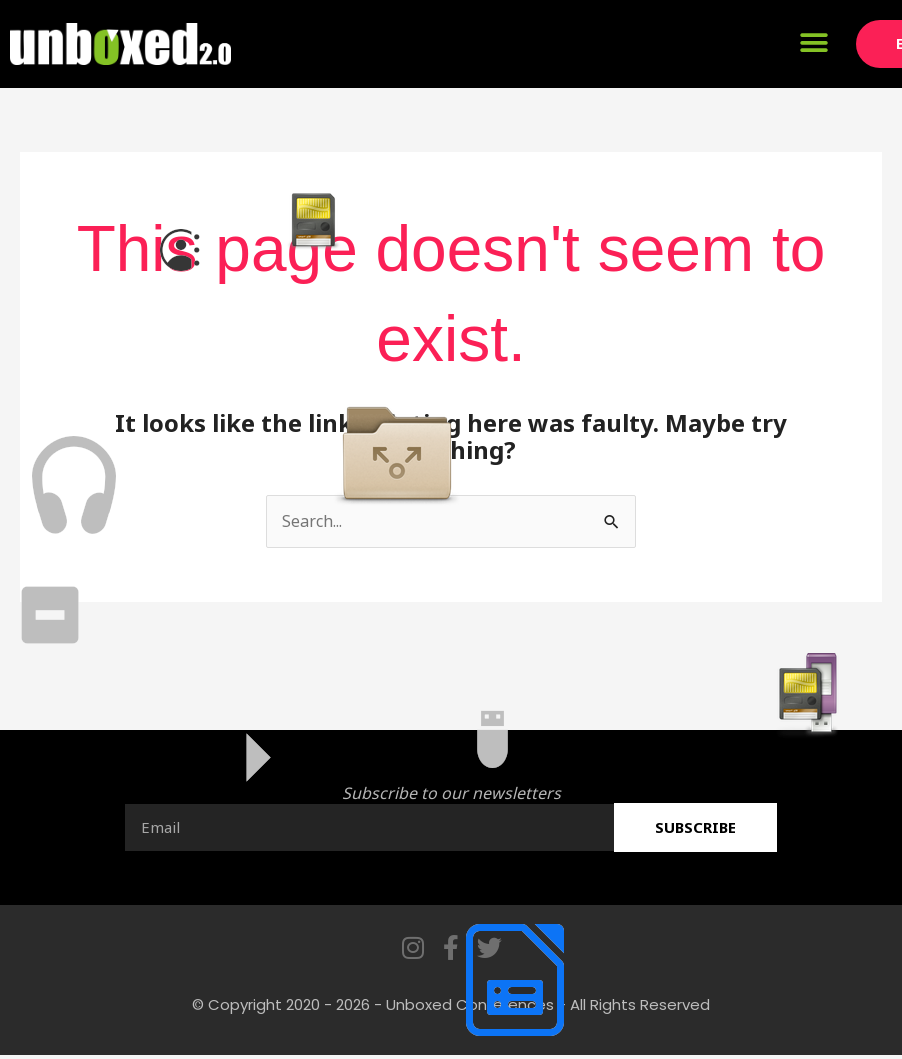 This screenshot has width=902, height=1059. I want to click on browse artists in your music library, so click(181, 250).